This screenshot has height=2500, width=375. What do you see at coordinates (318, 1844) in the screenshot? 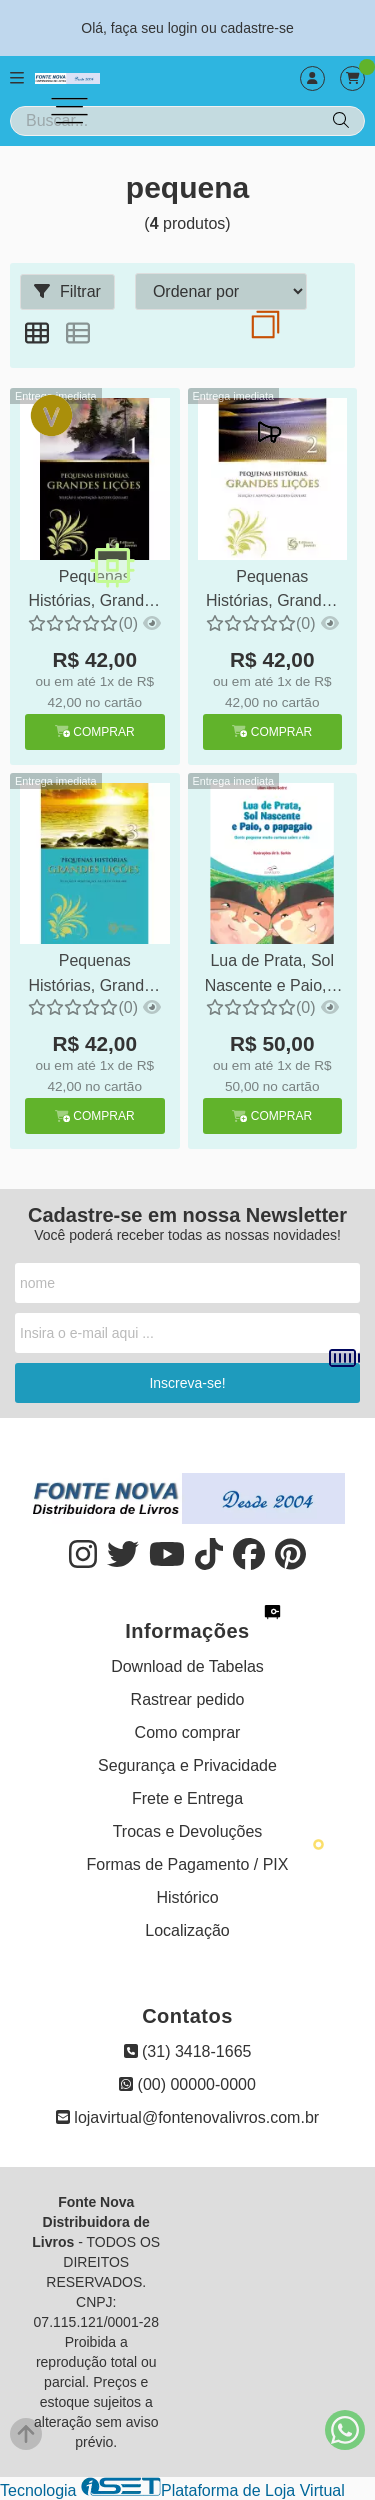
I see `unselected radio button option` at bounding box center [318, 1844].